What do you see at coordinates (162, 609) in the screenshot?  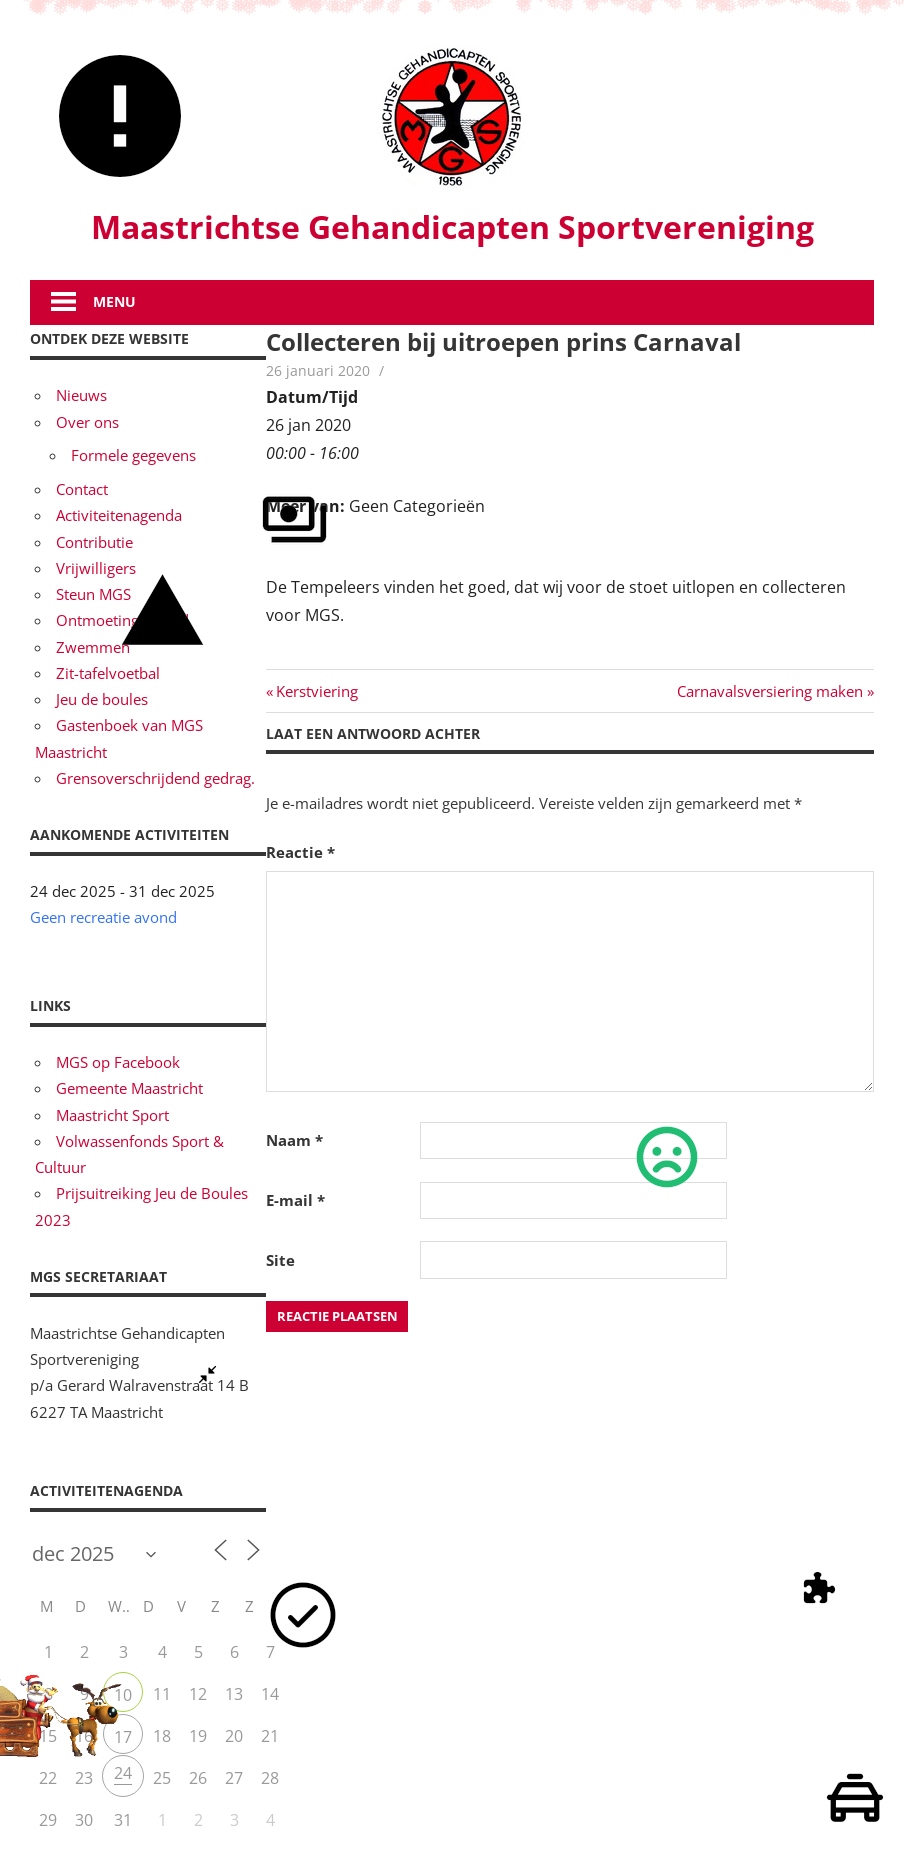 I see `vercel platform logo` at bounding box center [162, 609].